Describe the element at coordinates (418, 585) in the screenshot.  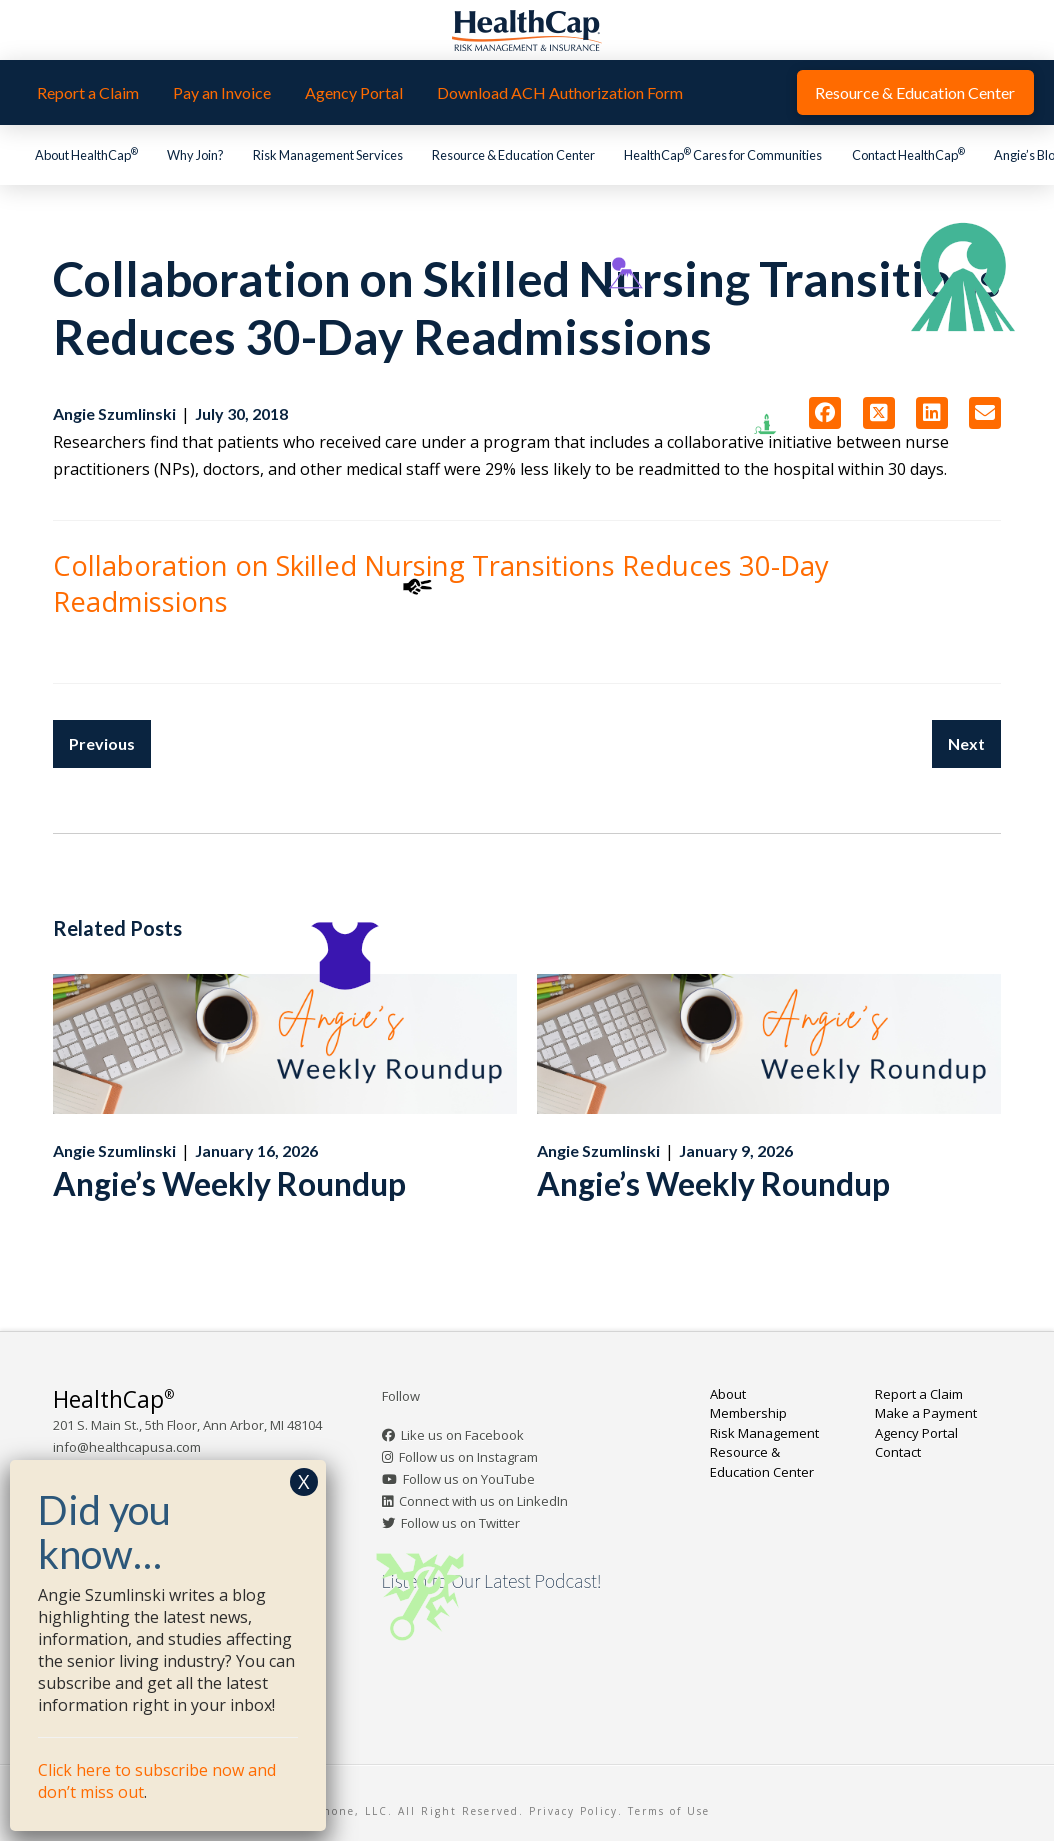
I see `scissors gesture in rock-paper-scissors game` at that location.